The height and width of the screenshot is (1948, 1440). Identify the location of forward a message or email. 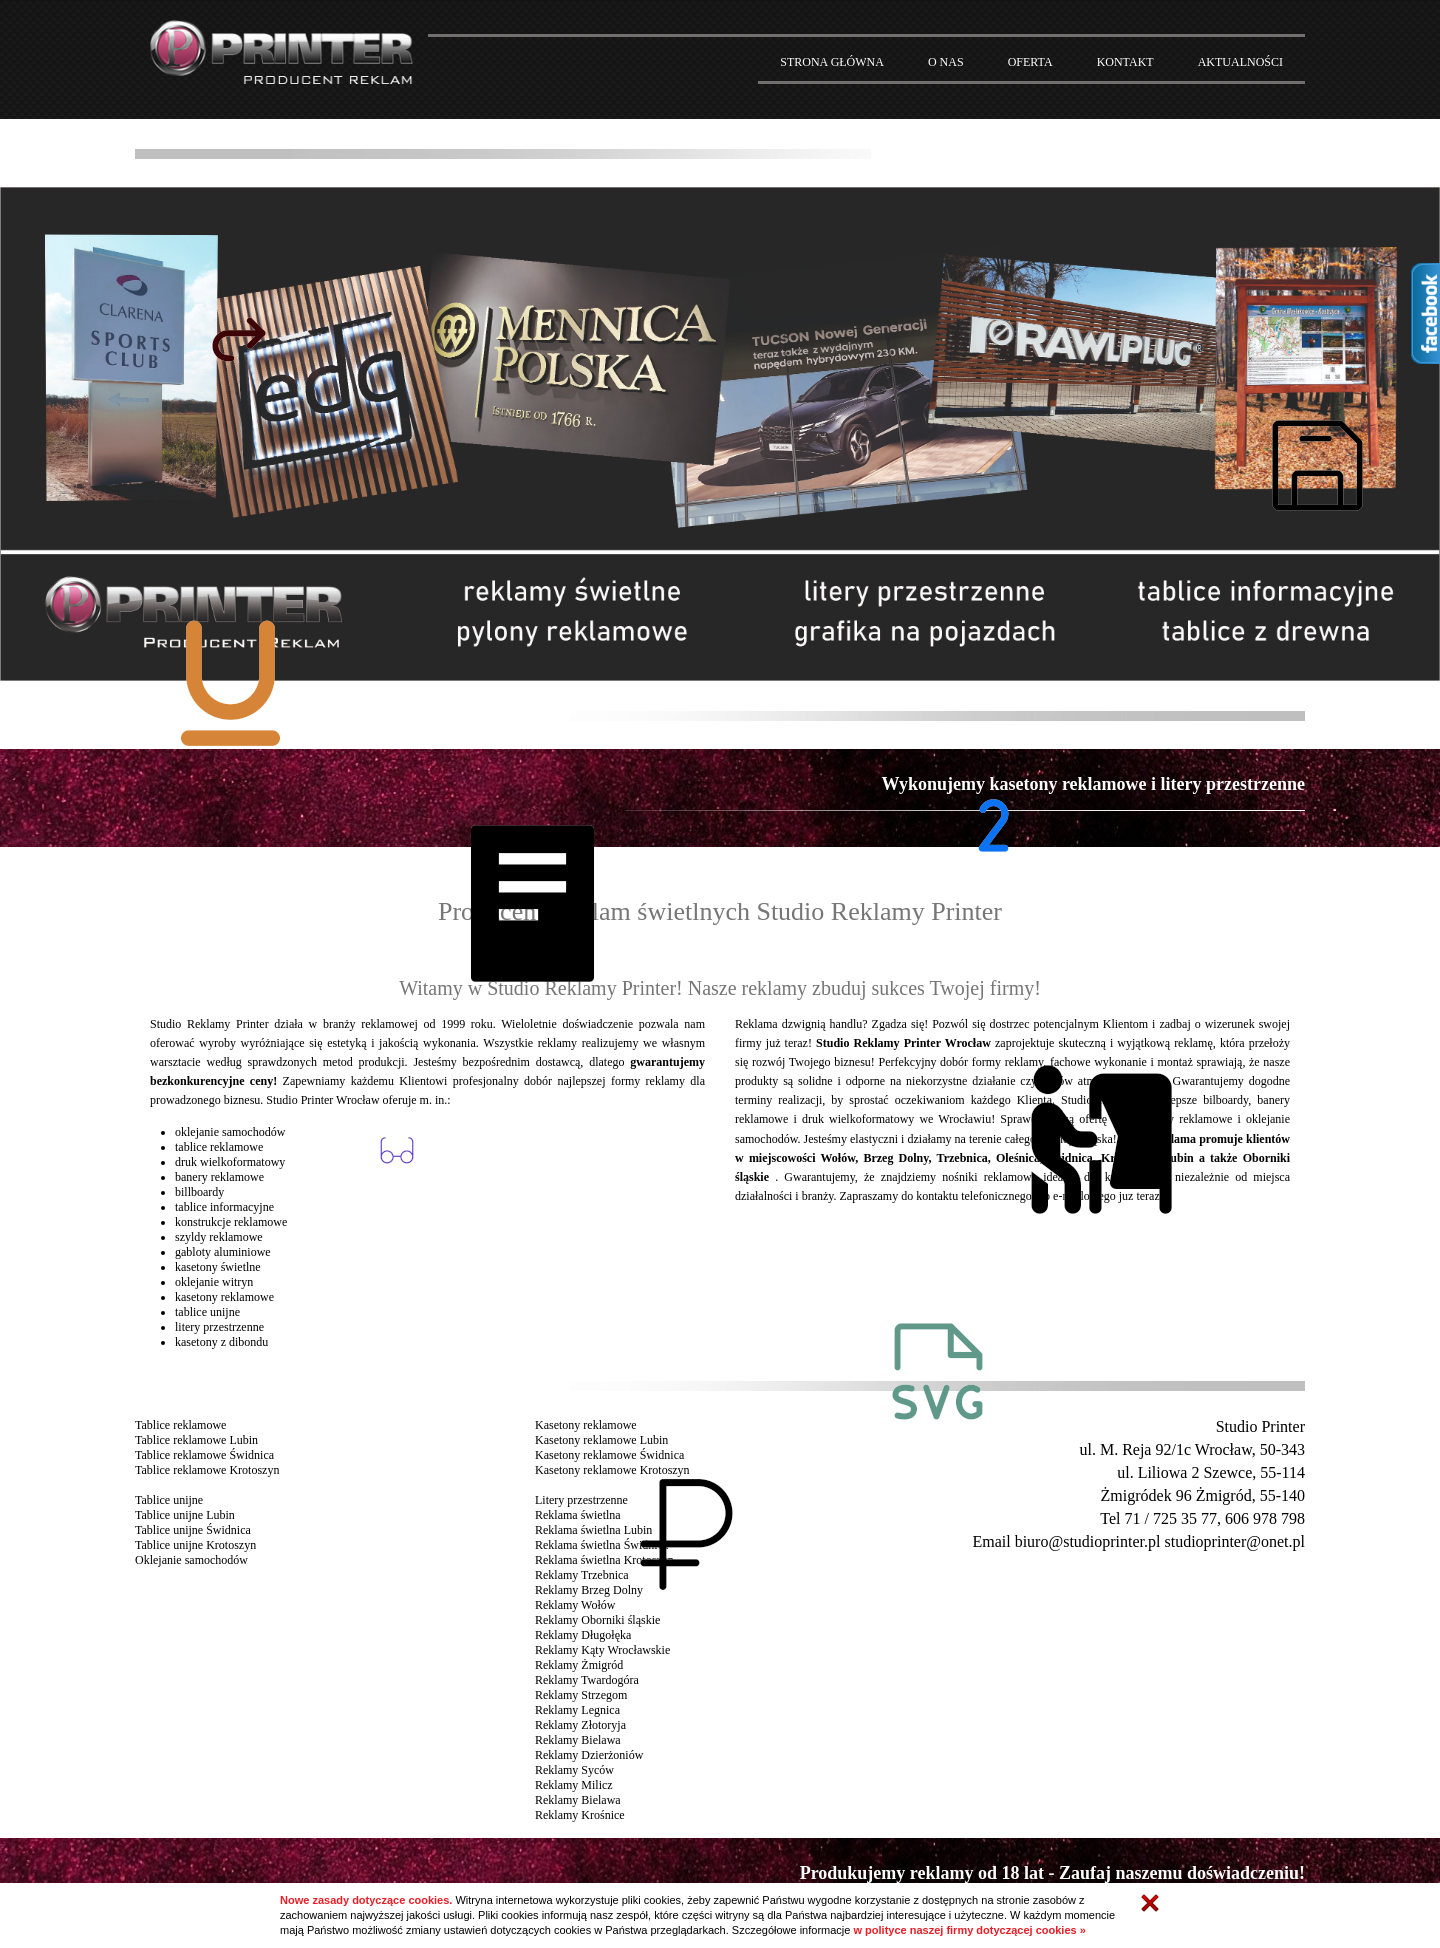
(240, 339).